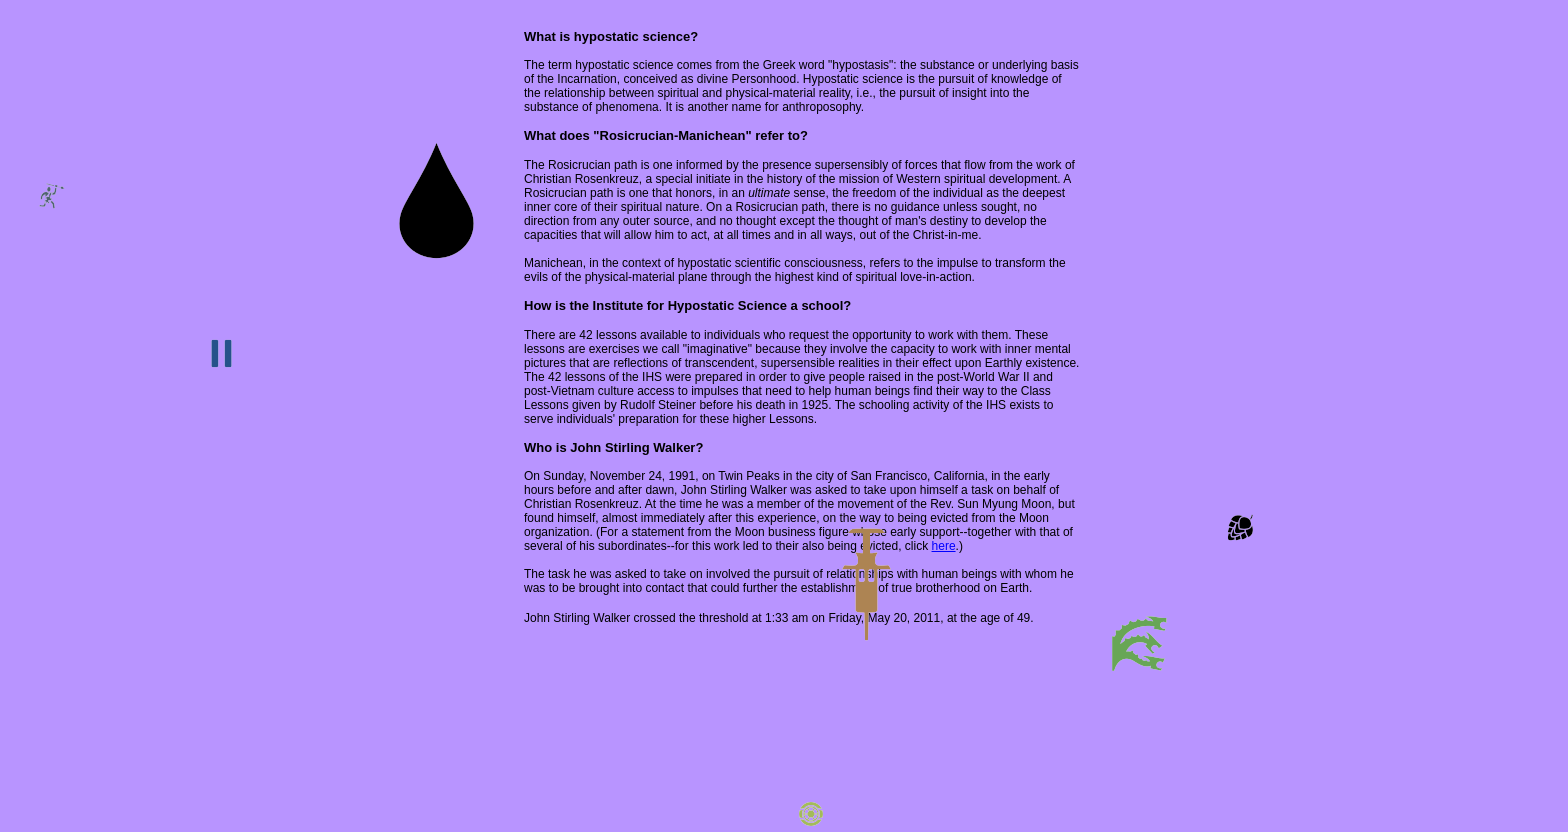 Image resolution: width=1568 pixels, height=832 pixels. What do you see at coordinates (221, 353) in the screenshot?
I see `pause media playback` at bounding box center [221, 353].